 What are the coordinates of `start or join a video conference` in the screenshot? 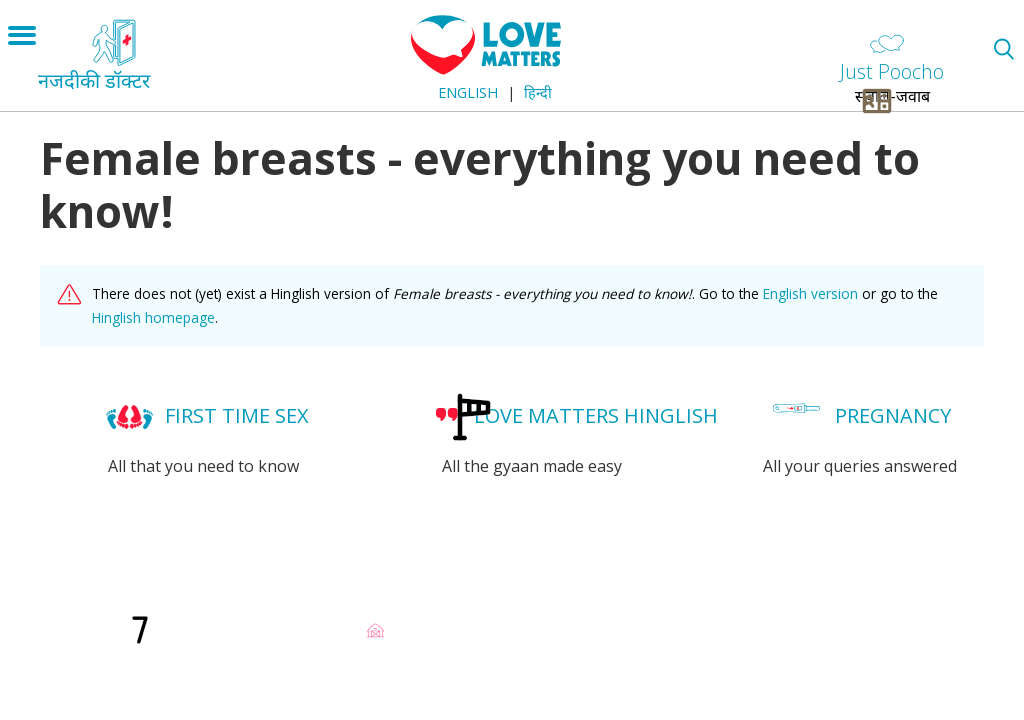 It's located at (877, 101).